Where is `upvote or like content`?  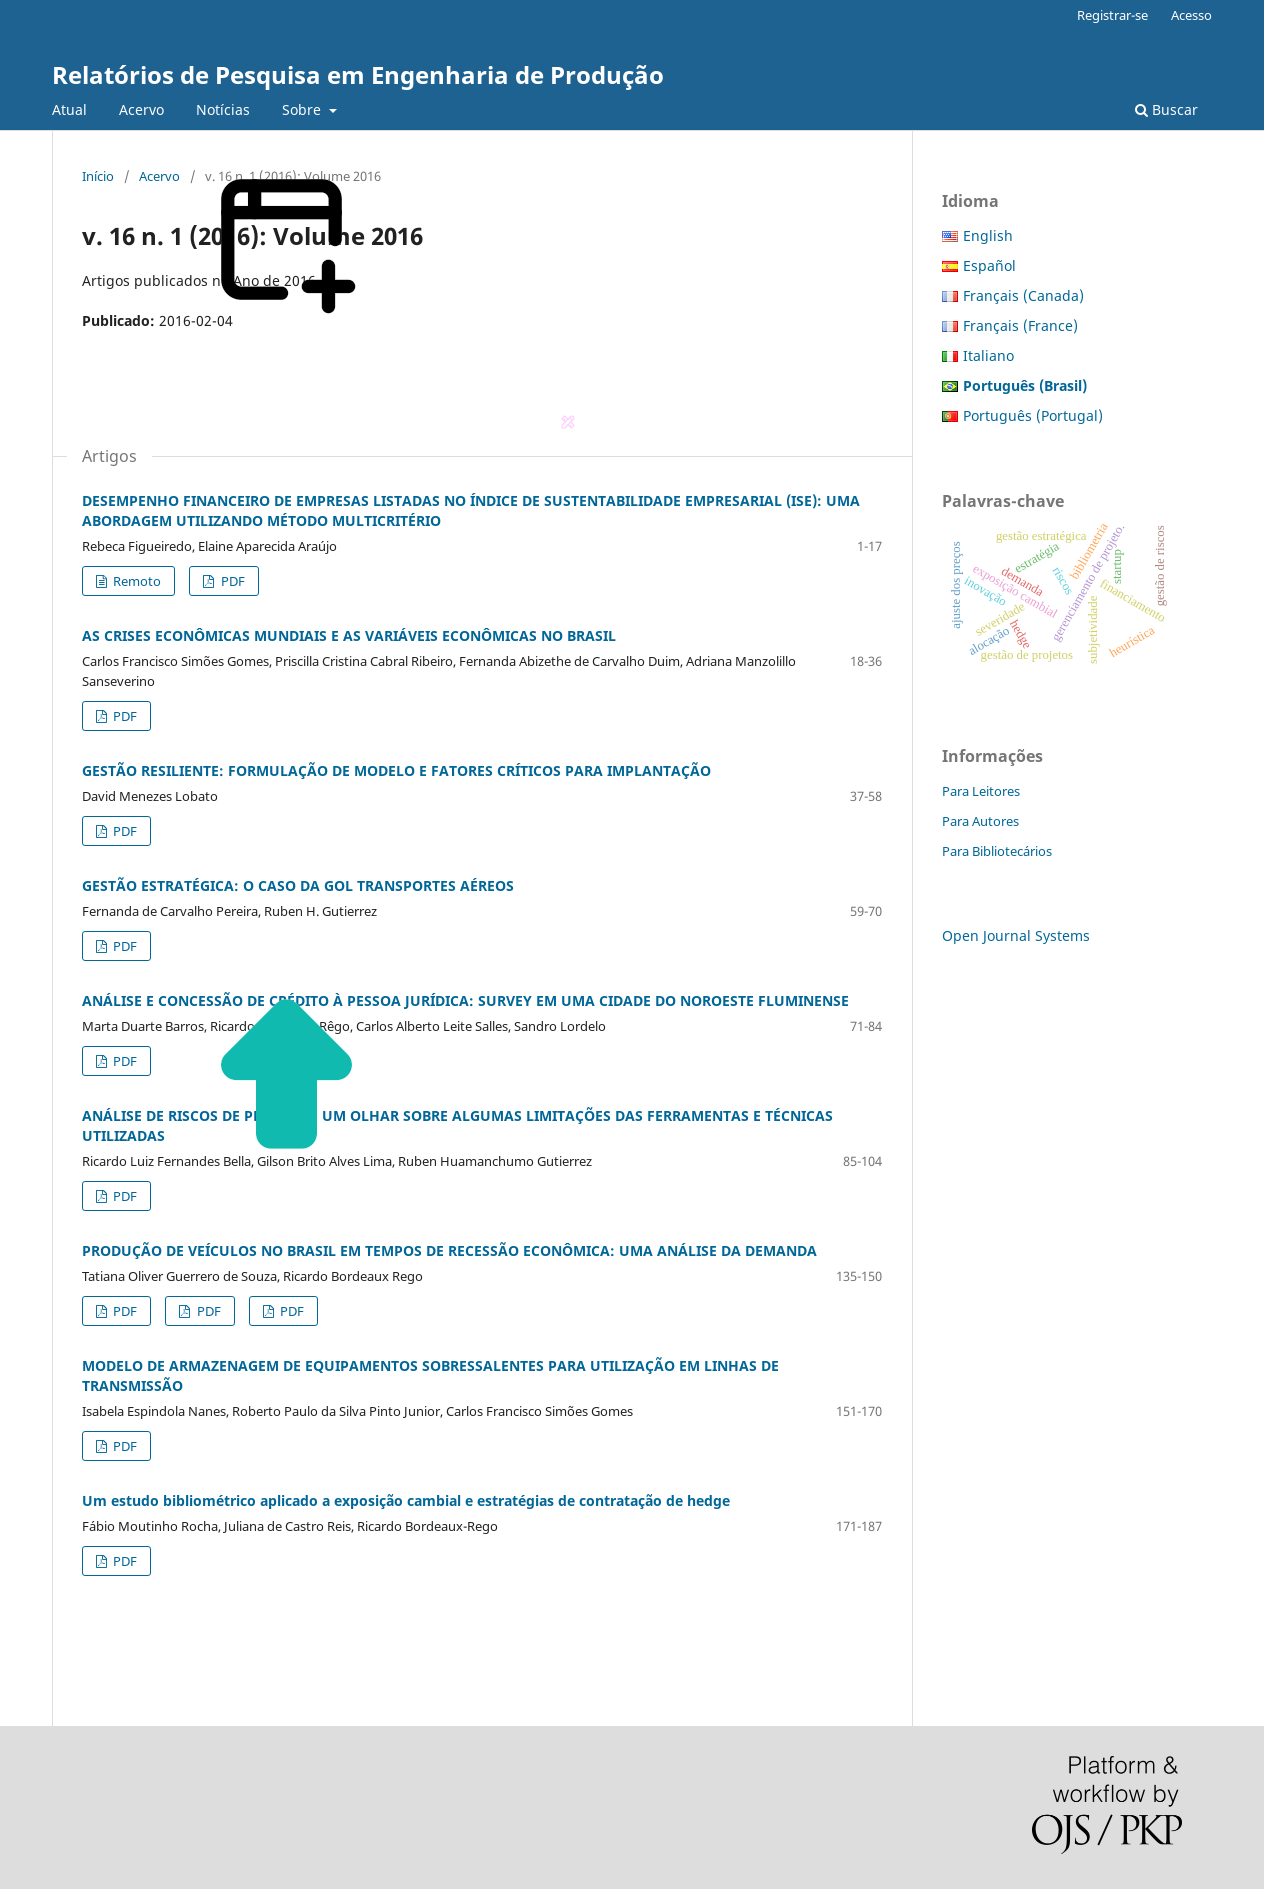
upvote or like content is located at coordinates (286, 1072).